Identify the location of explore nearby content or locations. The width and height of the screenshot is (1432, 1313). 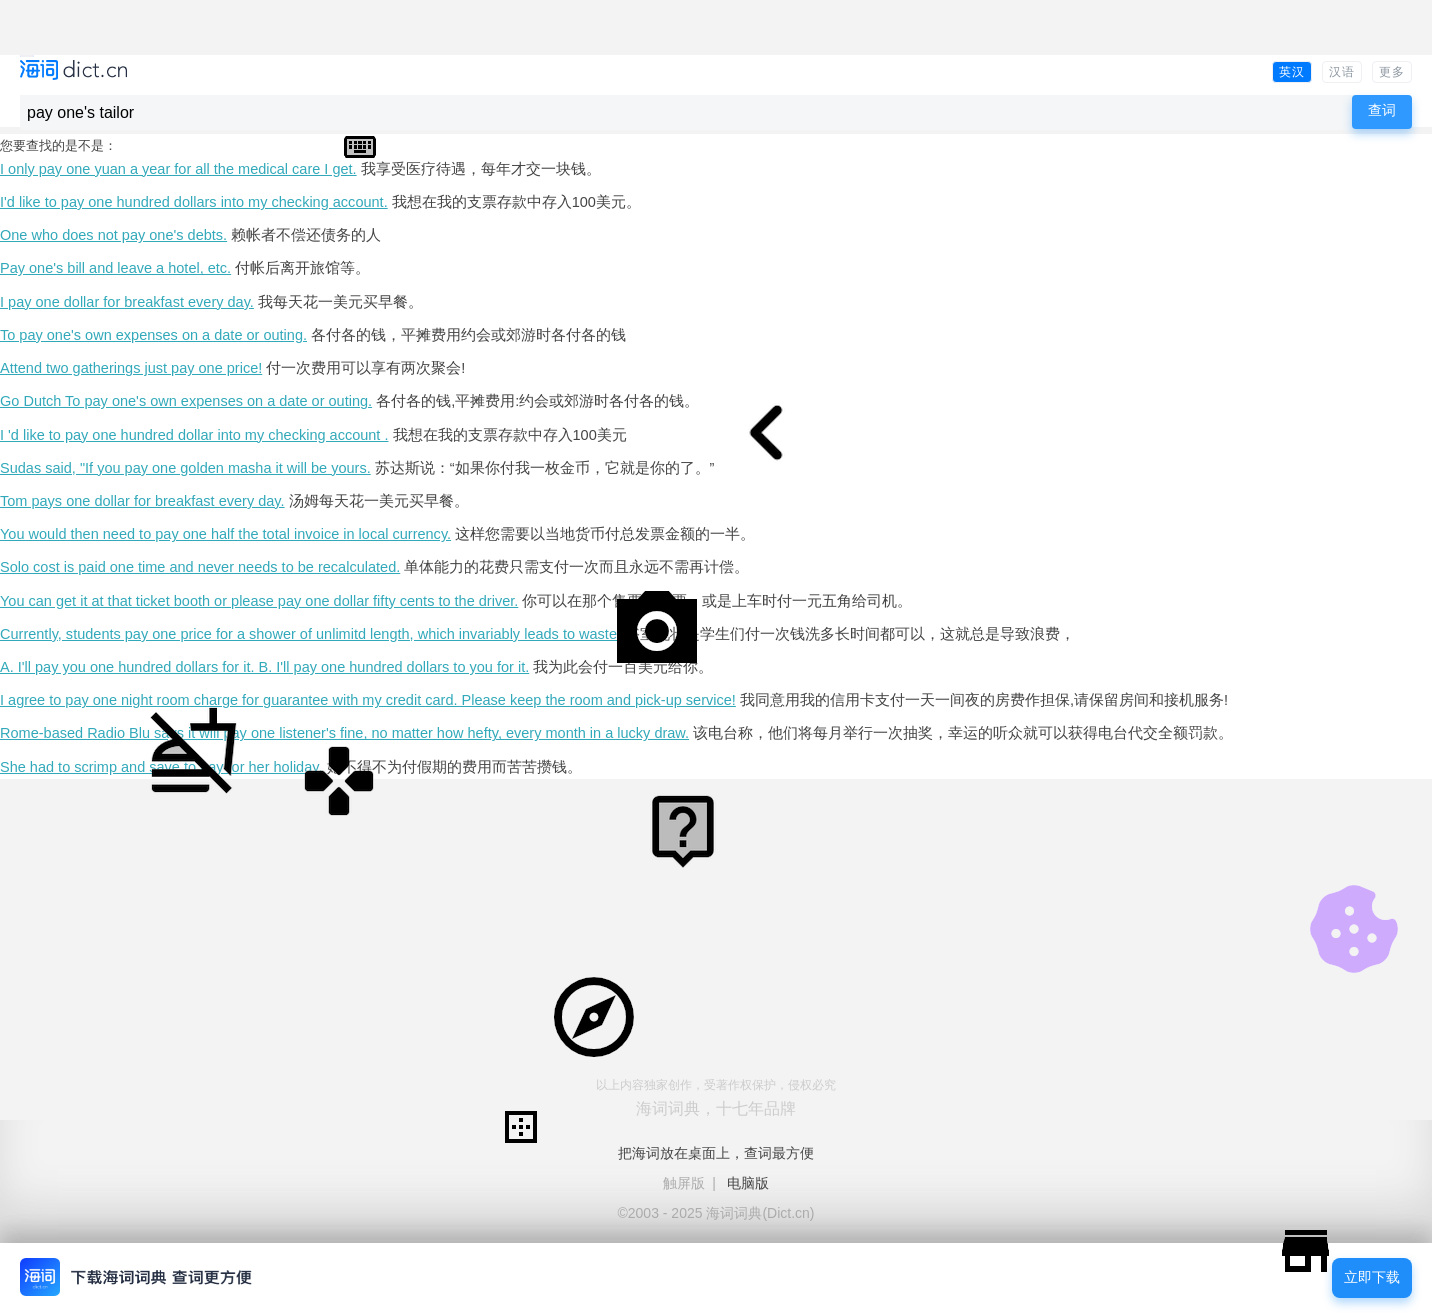
(594, 1017).